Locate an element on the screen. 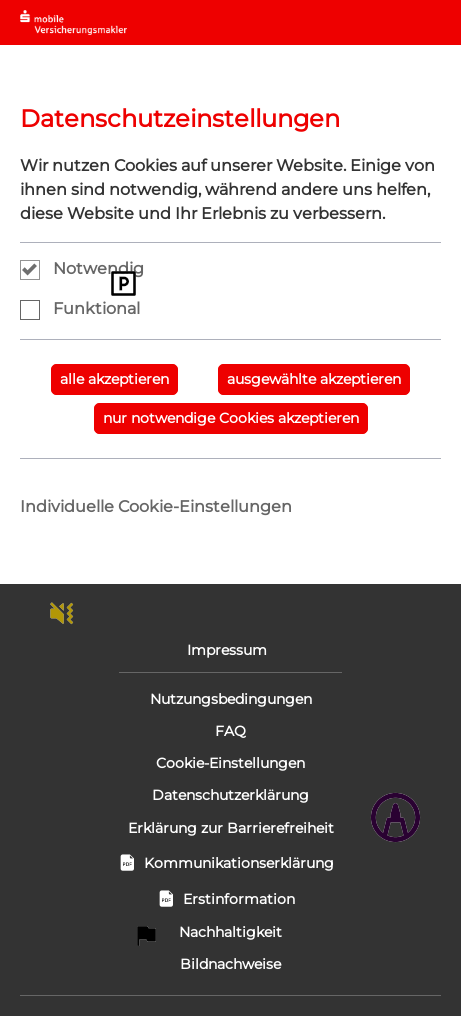 The height and width of the screenshot is (1016, 461). mute sound and enable vibrate mode is located at coordinates (62, 613).